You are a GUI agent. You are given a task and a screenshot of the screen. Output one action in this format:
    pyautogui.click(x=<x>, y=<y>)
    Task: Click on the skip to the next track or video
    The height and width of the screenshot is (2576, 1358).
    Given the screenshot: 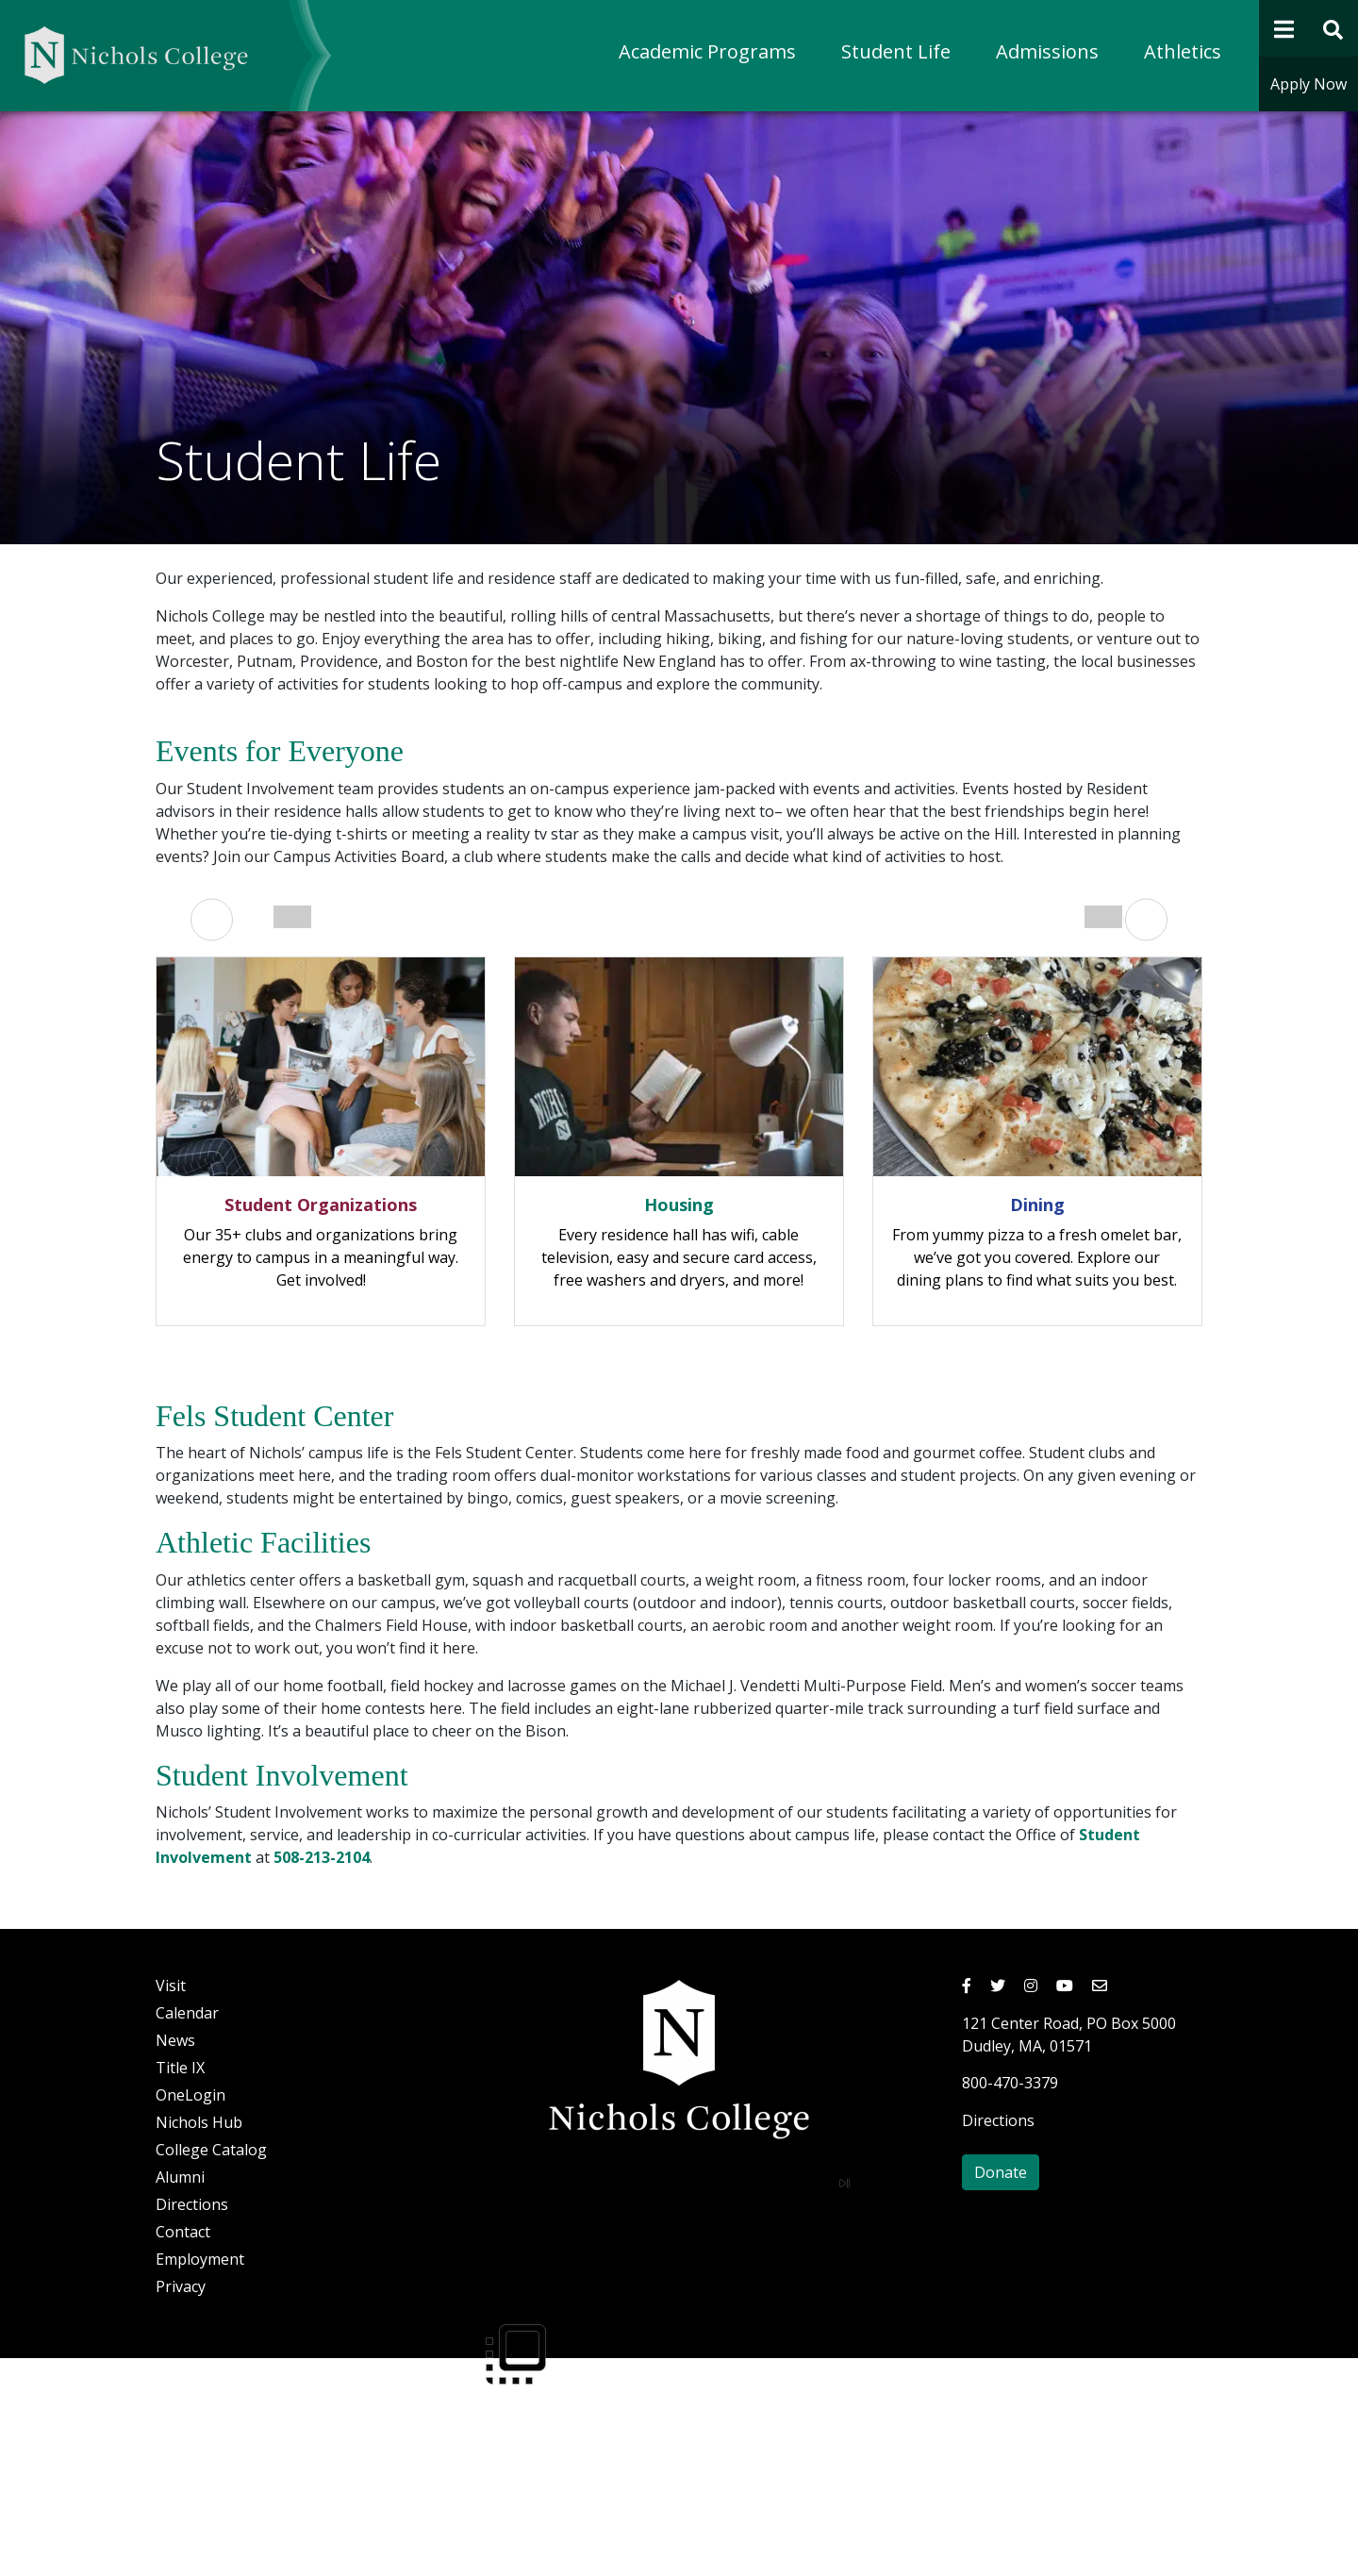 What is the action you would take?
    pyautogui.click(x=844, y=2183)
    